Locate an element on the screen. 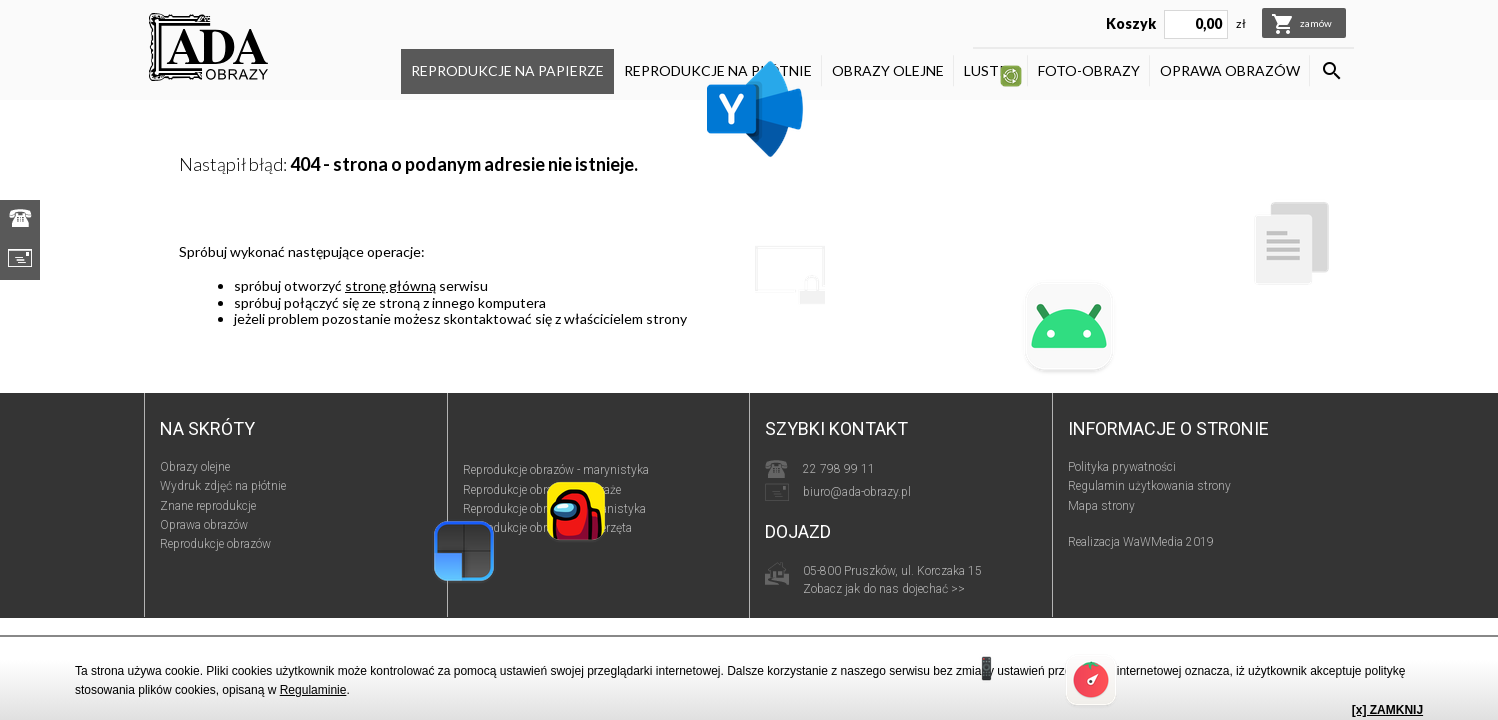  launch Among Us game is located at coordinates (576, 511).